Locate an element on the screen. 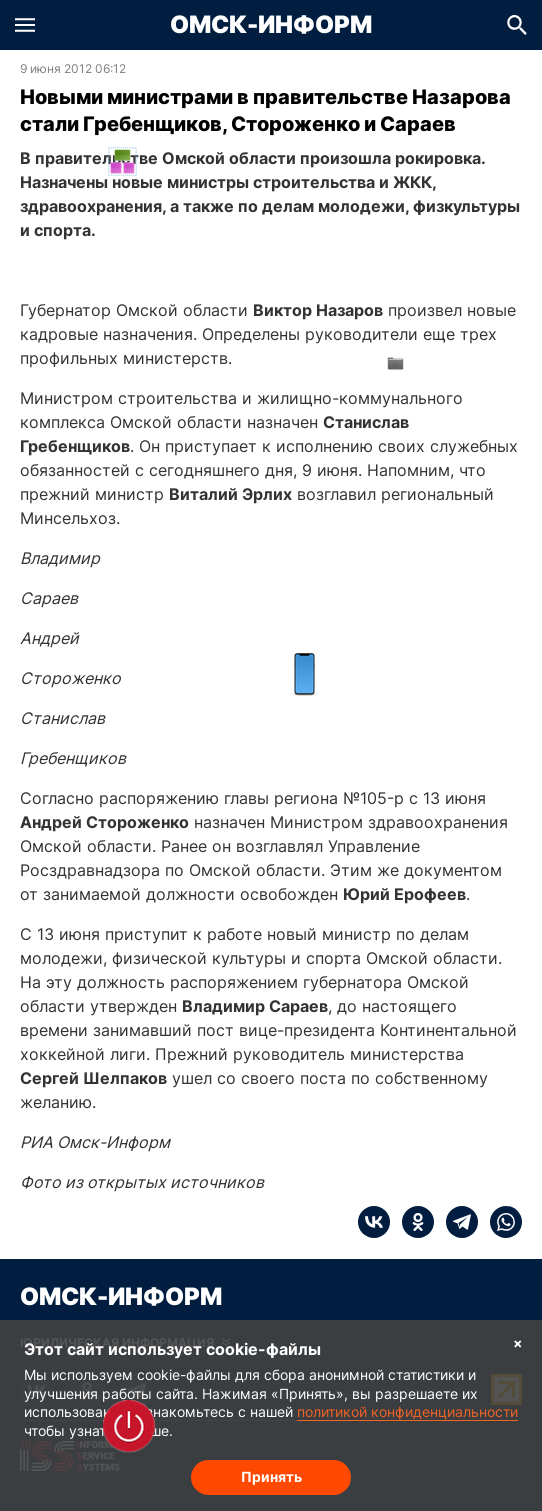 This screenshot has height=1511, width=542. shut down the system is located at coordinates (130, 1427).